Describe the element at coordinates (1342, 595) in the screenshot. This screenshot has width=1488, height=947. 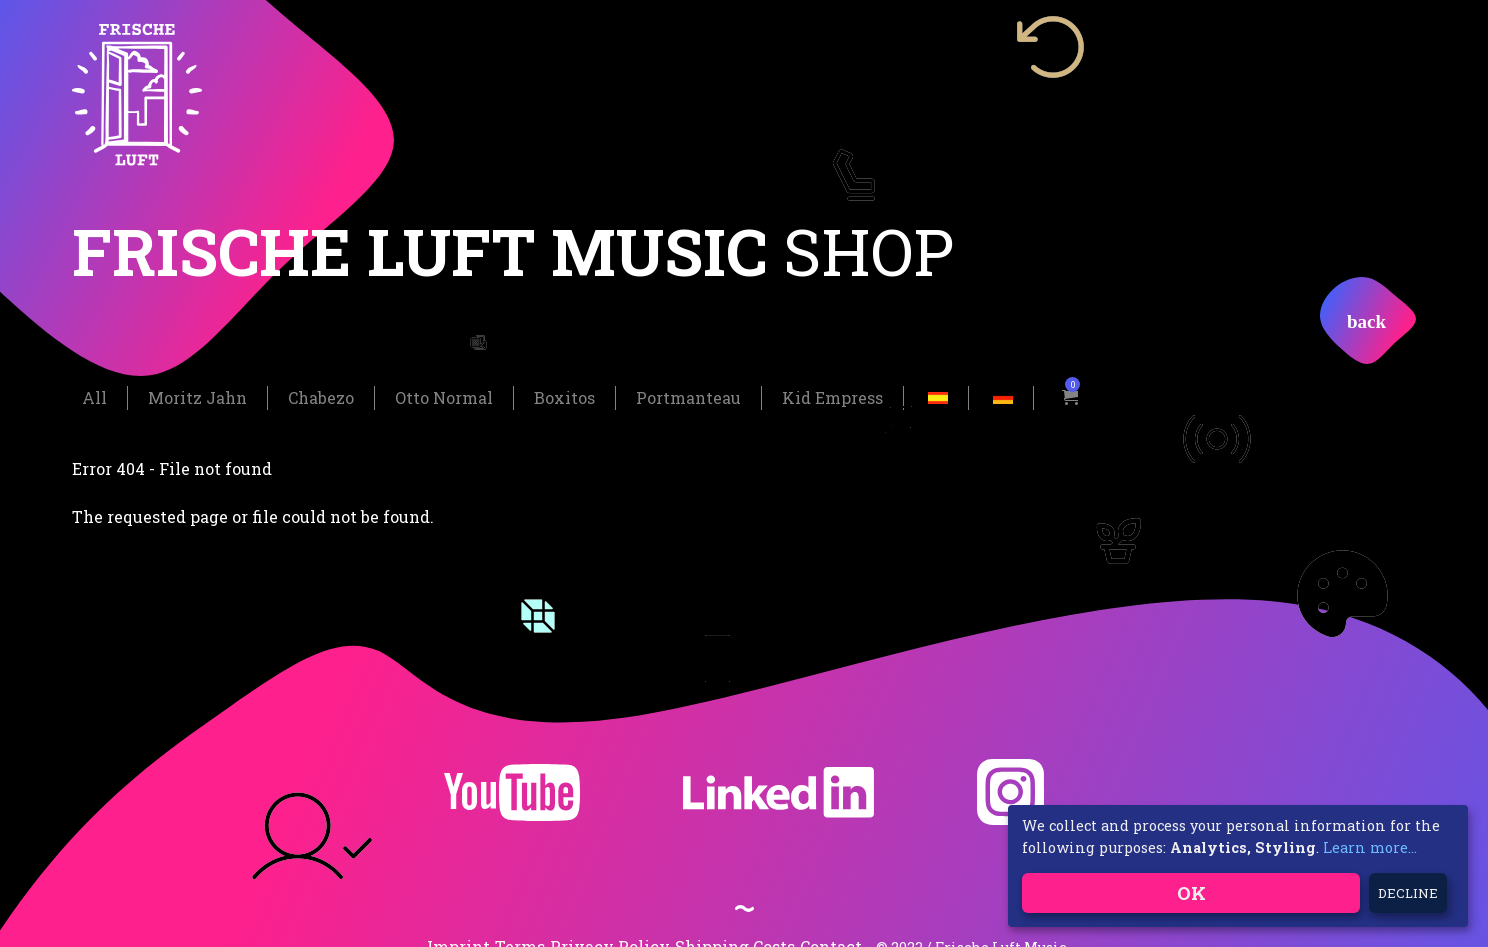
I see `open color or theme settings` at that location.